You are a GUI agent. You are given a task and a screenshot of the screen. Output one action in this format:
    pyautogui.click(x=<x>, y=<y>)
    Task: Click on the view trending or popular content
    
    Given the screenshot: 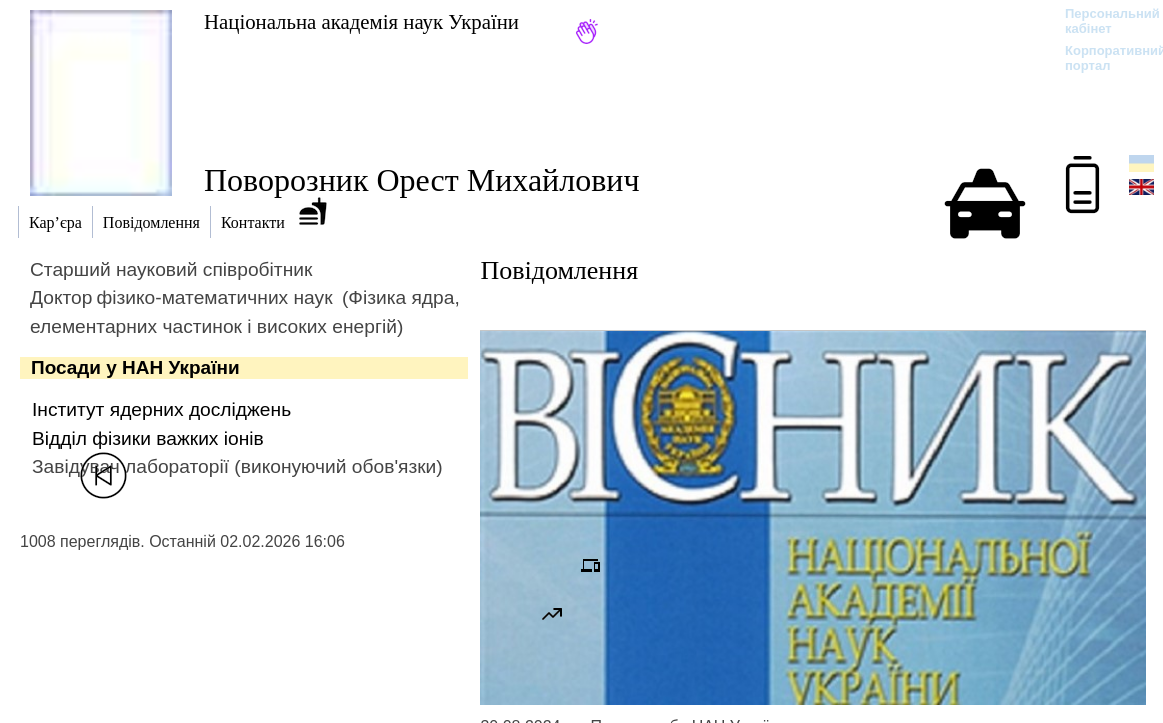 What is the action you would take?
    pyautogui.click(x=552, y=614)
    